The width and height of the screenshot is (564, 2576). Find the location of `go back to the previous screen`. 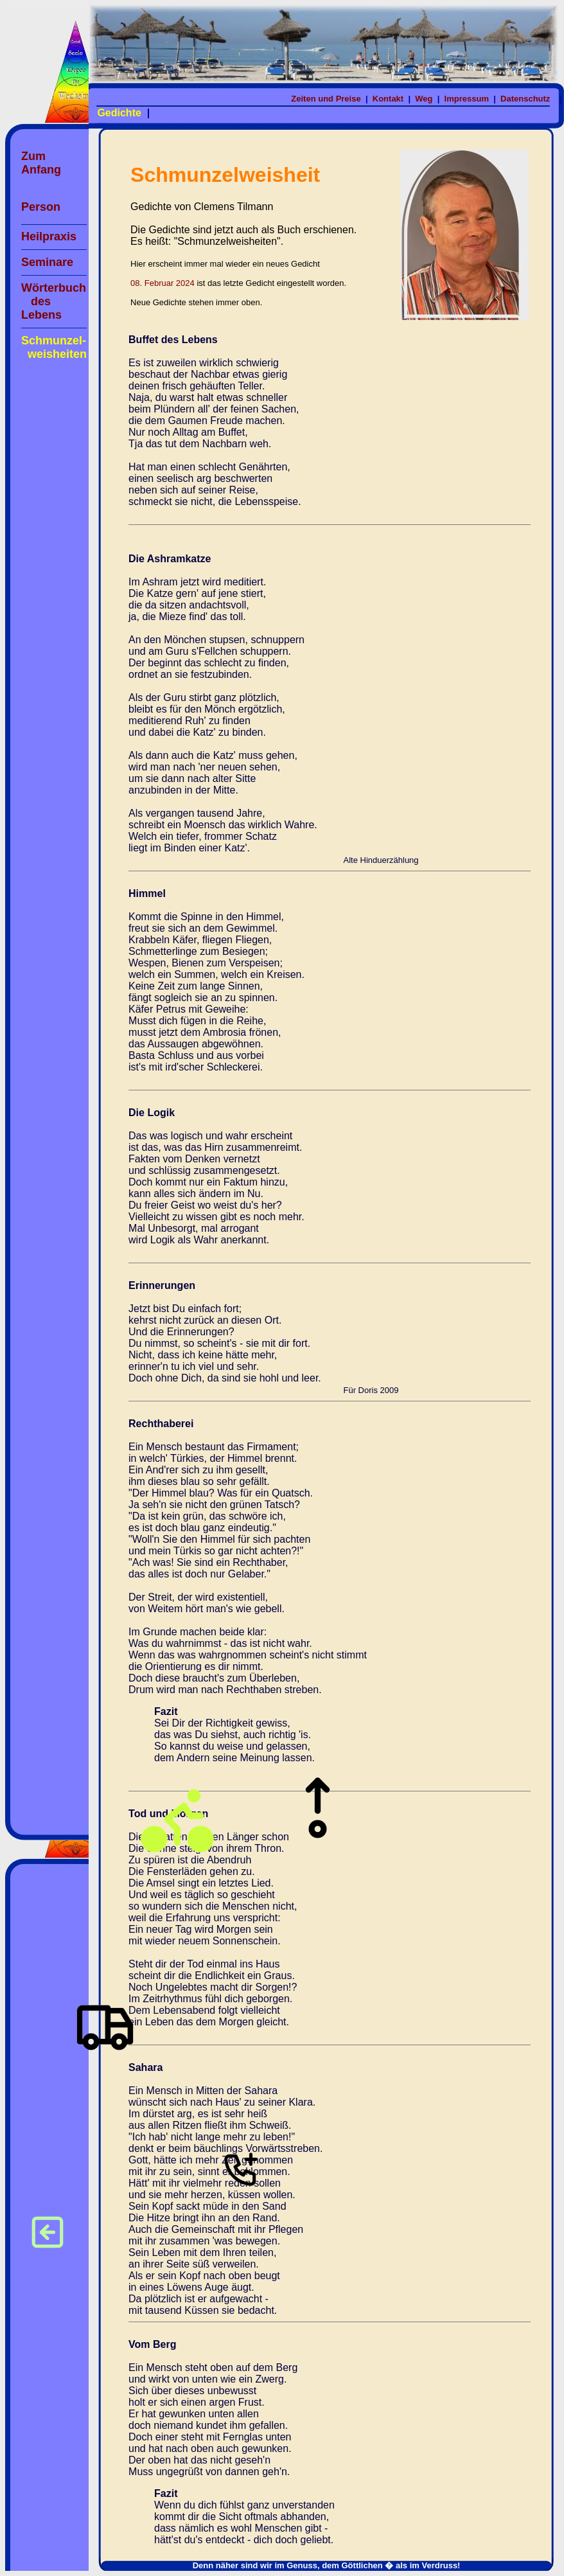

go back to the previous screen is located at coordinates (48, 2232).